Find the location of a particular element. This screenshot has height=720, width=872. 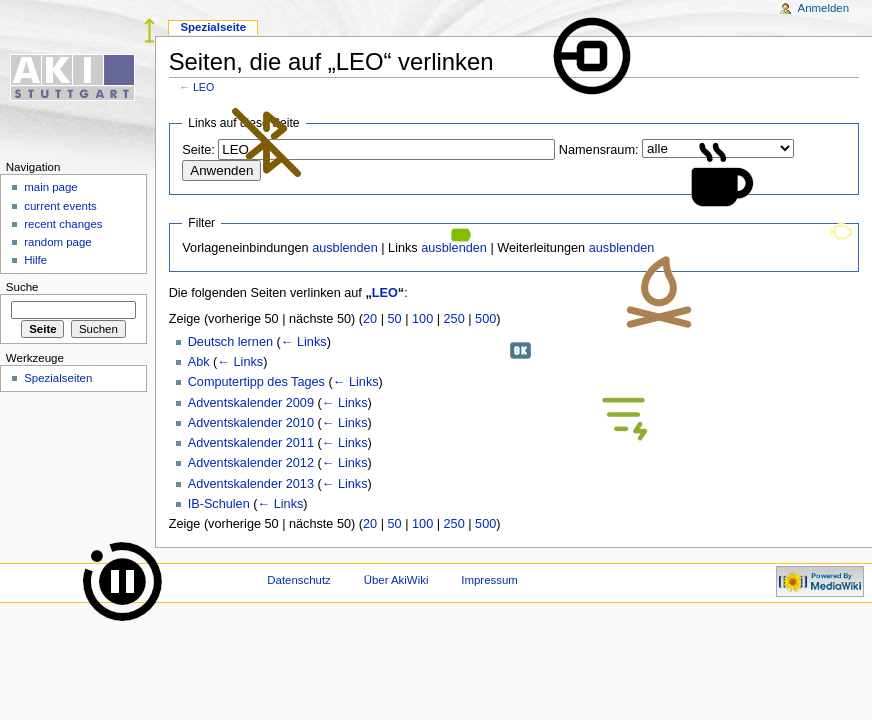

move item to top of list is located at coordinates (149, 30).